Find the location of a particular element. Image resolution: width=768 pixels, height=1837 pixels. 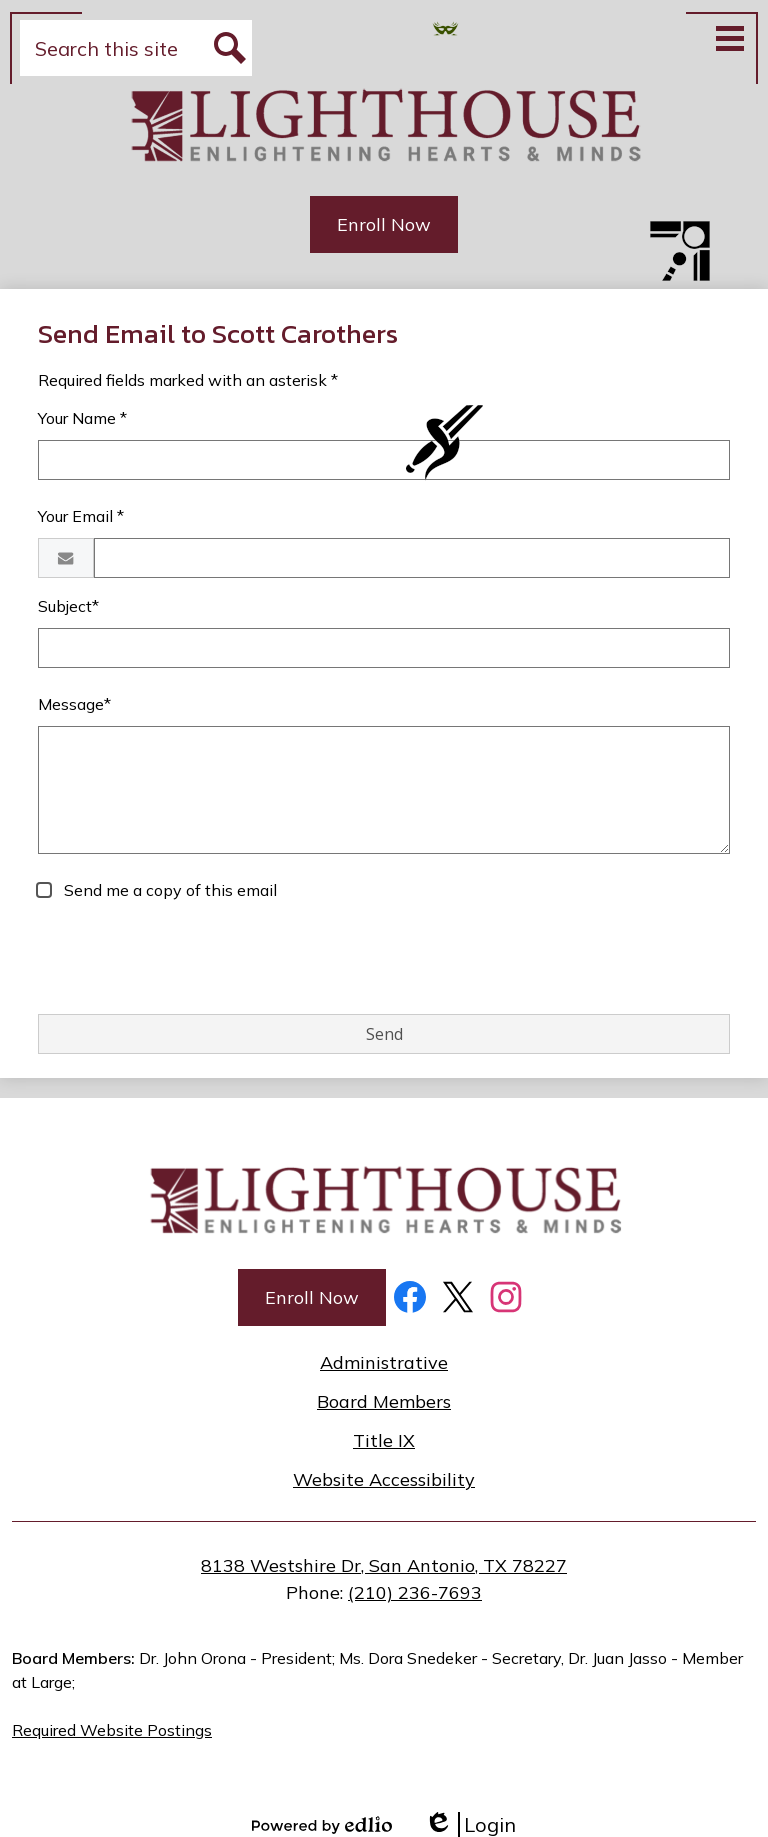

access billiards or pool game is located at coordinates (680, 251).